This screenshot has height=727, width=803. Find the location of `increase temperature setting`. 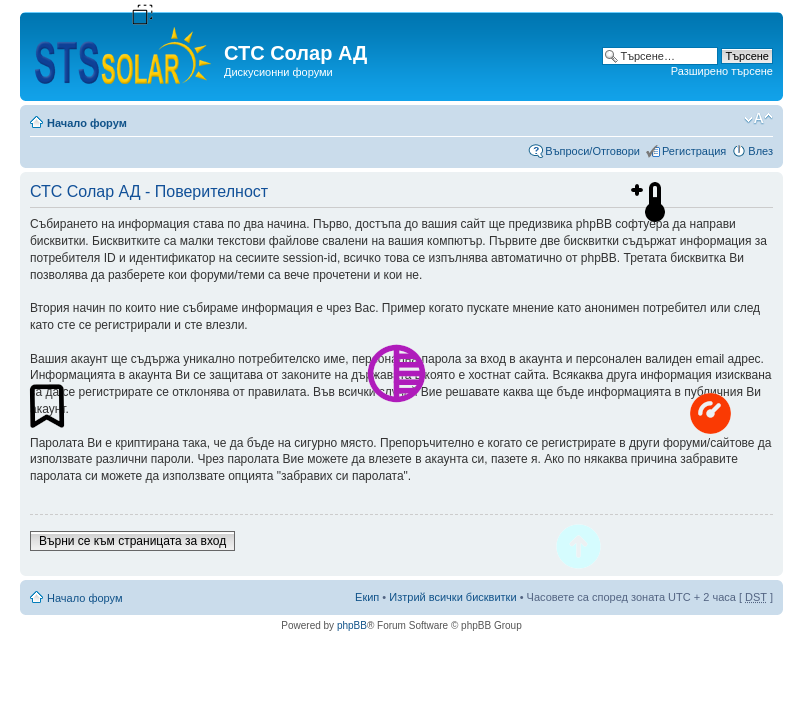

increase temperature setting is located at coordinates (651, 202).